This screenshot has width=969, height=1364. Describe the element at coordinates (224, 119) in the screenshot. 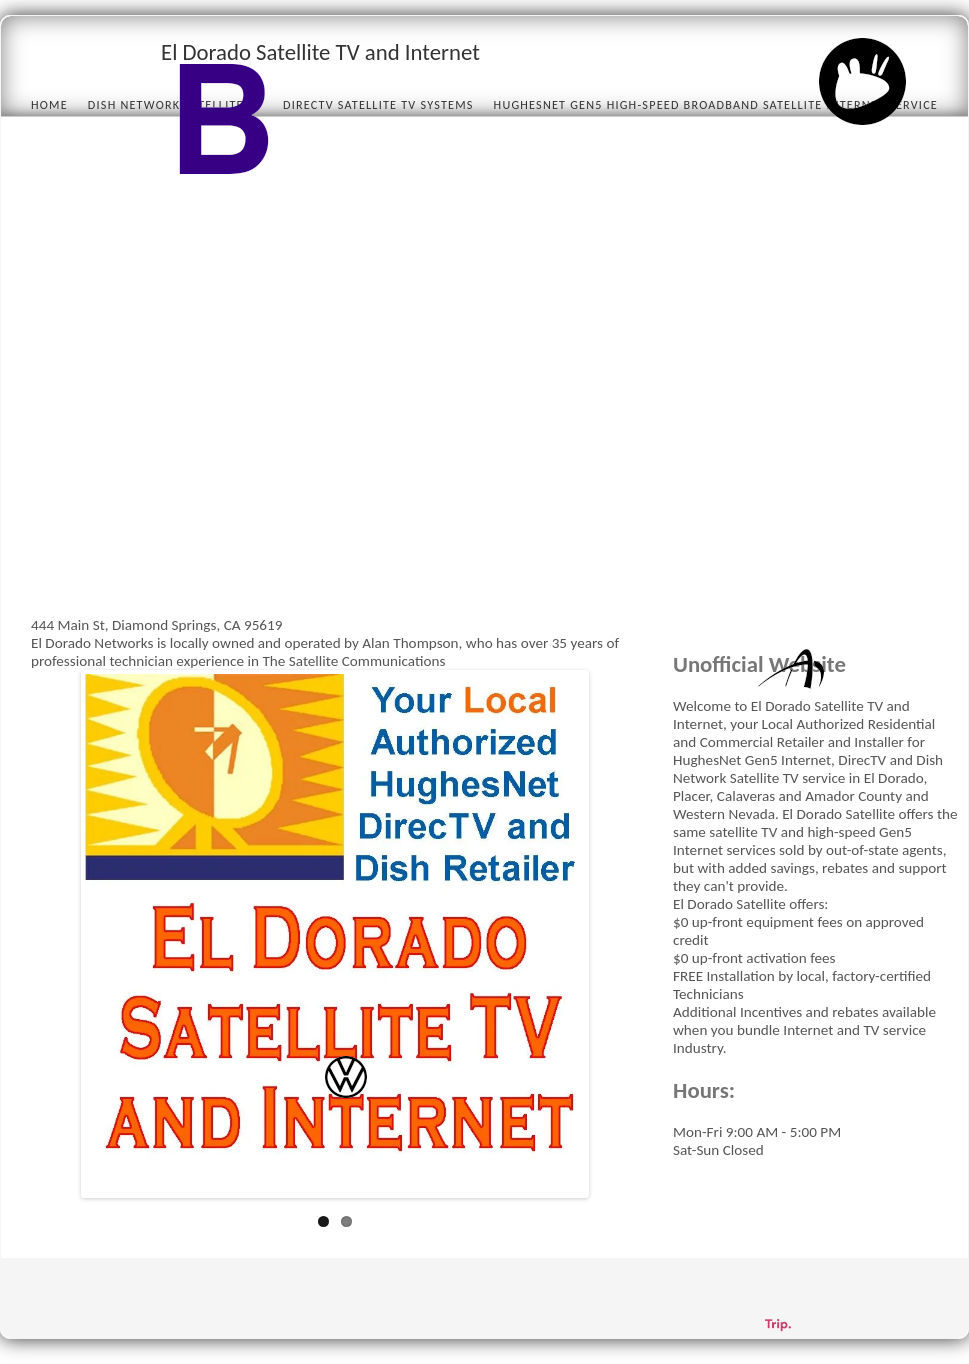

I see `barmenia insurance company logo` at that location.